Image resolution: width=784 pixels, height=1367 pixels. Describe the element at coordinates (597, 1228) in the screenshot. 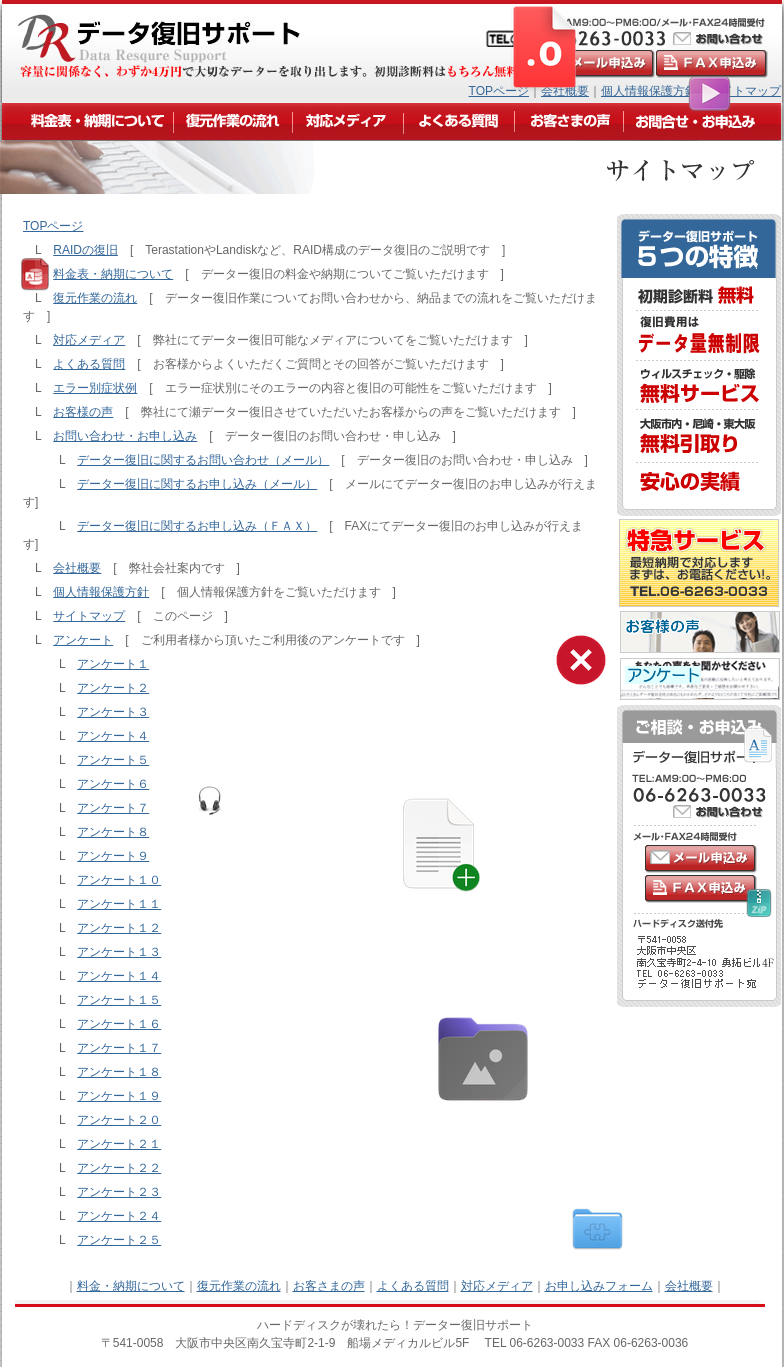

I see `folder containing rapidweaver source files or plugins` at that location.